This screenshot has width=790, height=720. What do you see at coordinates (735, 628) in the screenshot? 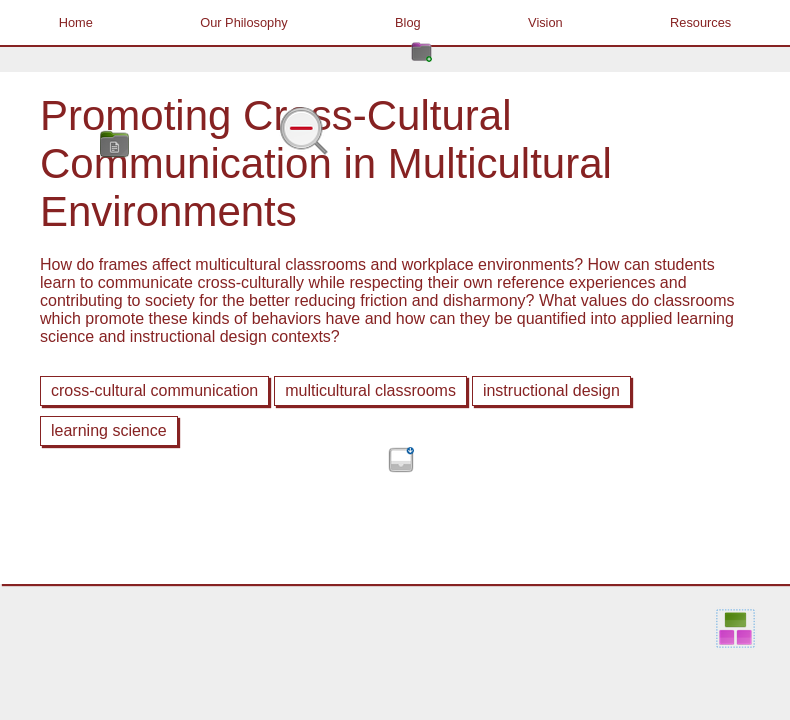
I see `select all items in the current view` at bounding box center [735, 628].